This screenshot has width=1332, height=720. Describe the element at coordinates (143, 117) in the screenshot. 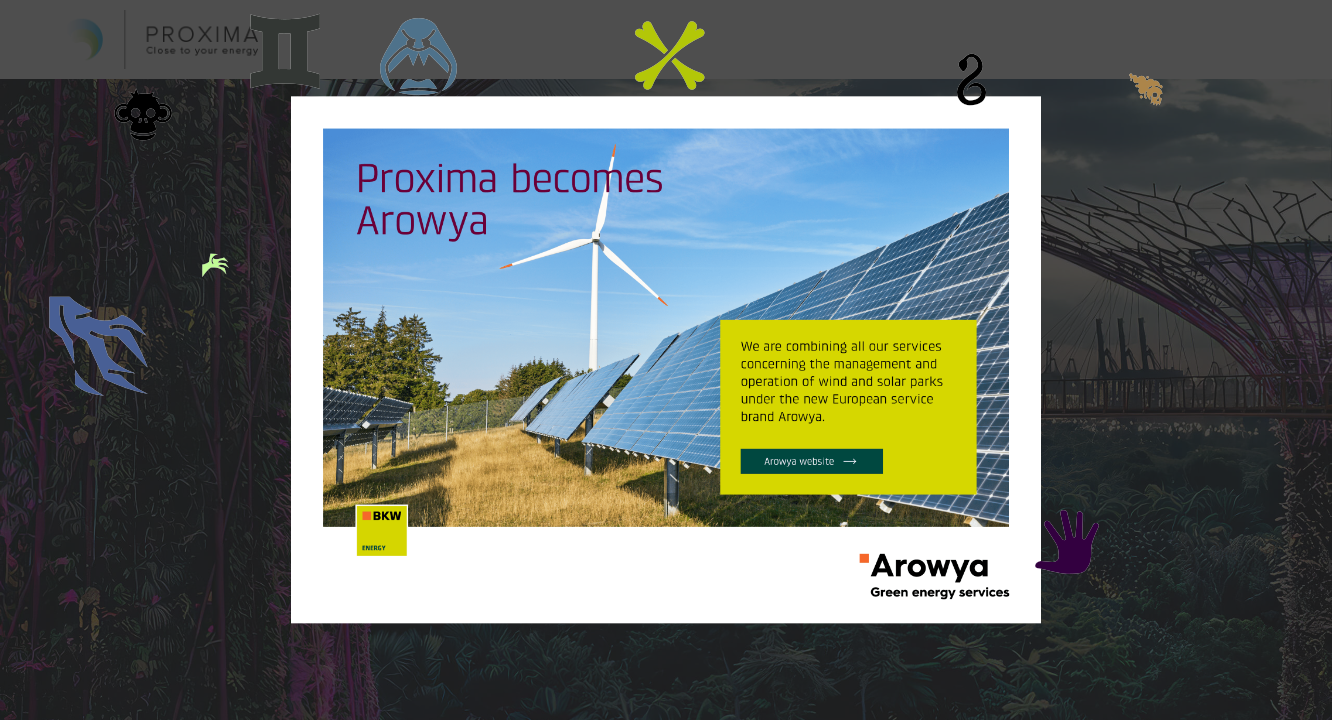

I see `monkey character or avatar selection` at that location.